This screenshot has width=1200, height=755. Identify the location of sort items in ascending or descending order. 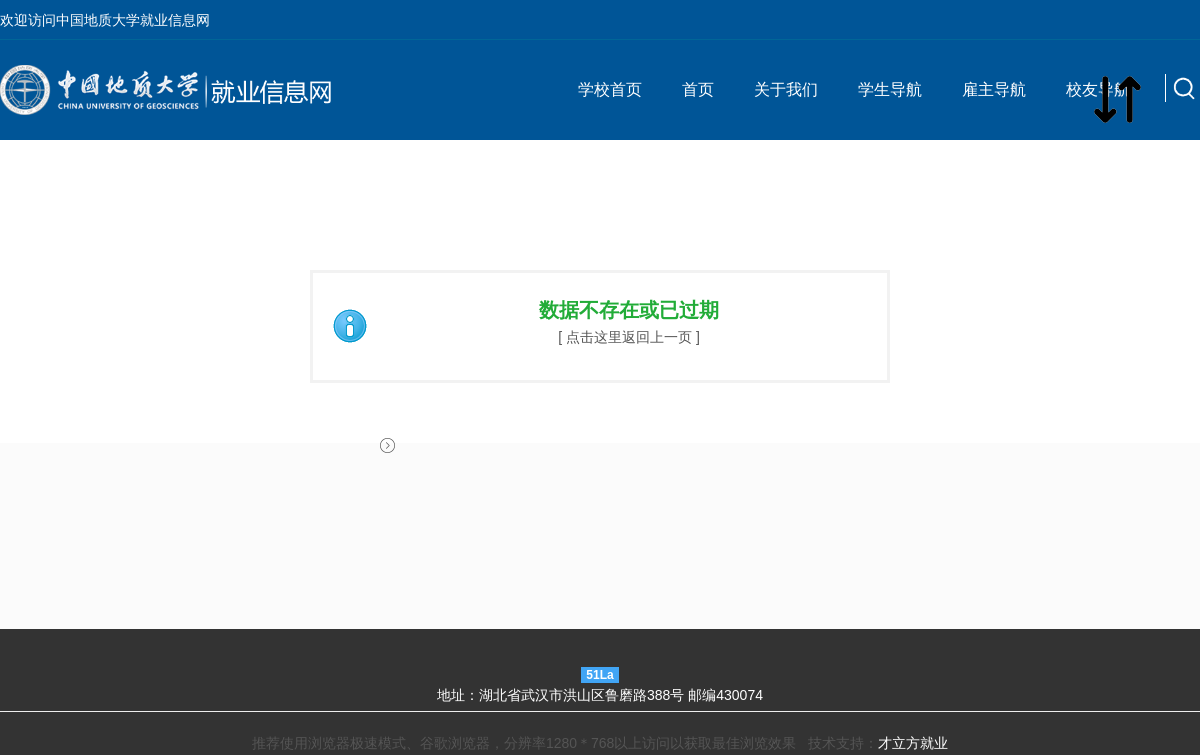
(1117, 99).